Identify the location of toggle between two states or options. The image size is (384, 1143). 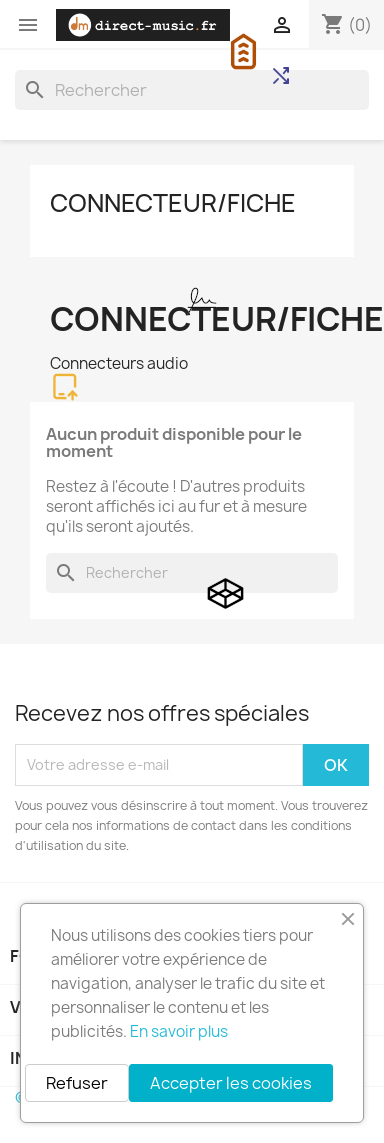
(281, 76).